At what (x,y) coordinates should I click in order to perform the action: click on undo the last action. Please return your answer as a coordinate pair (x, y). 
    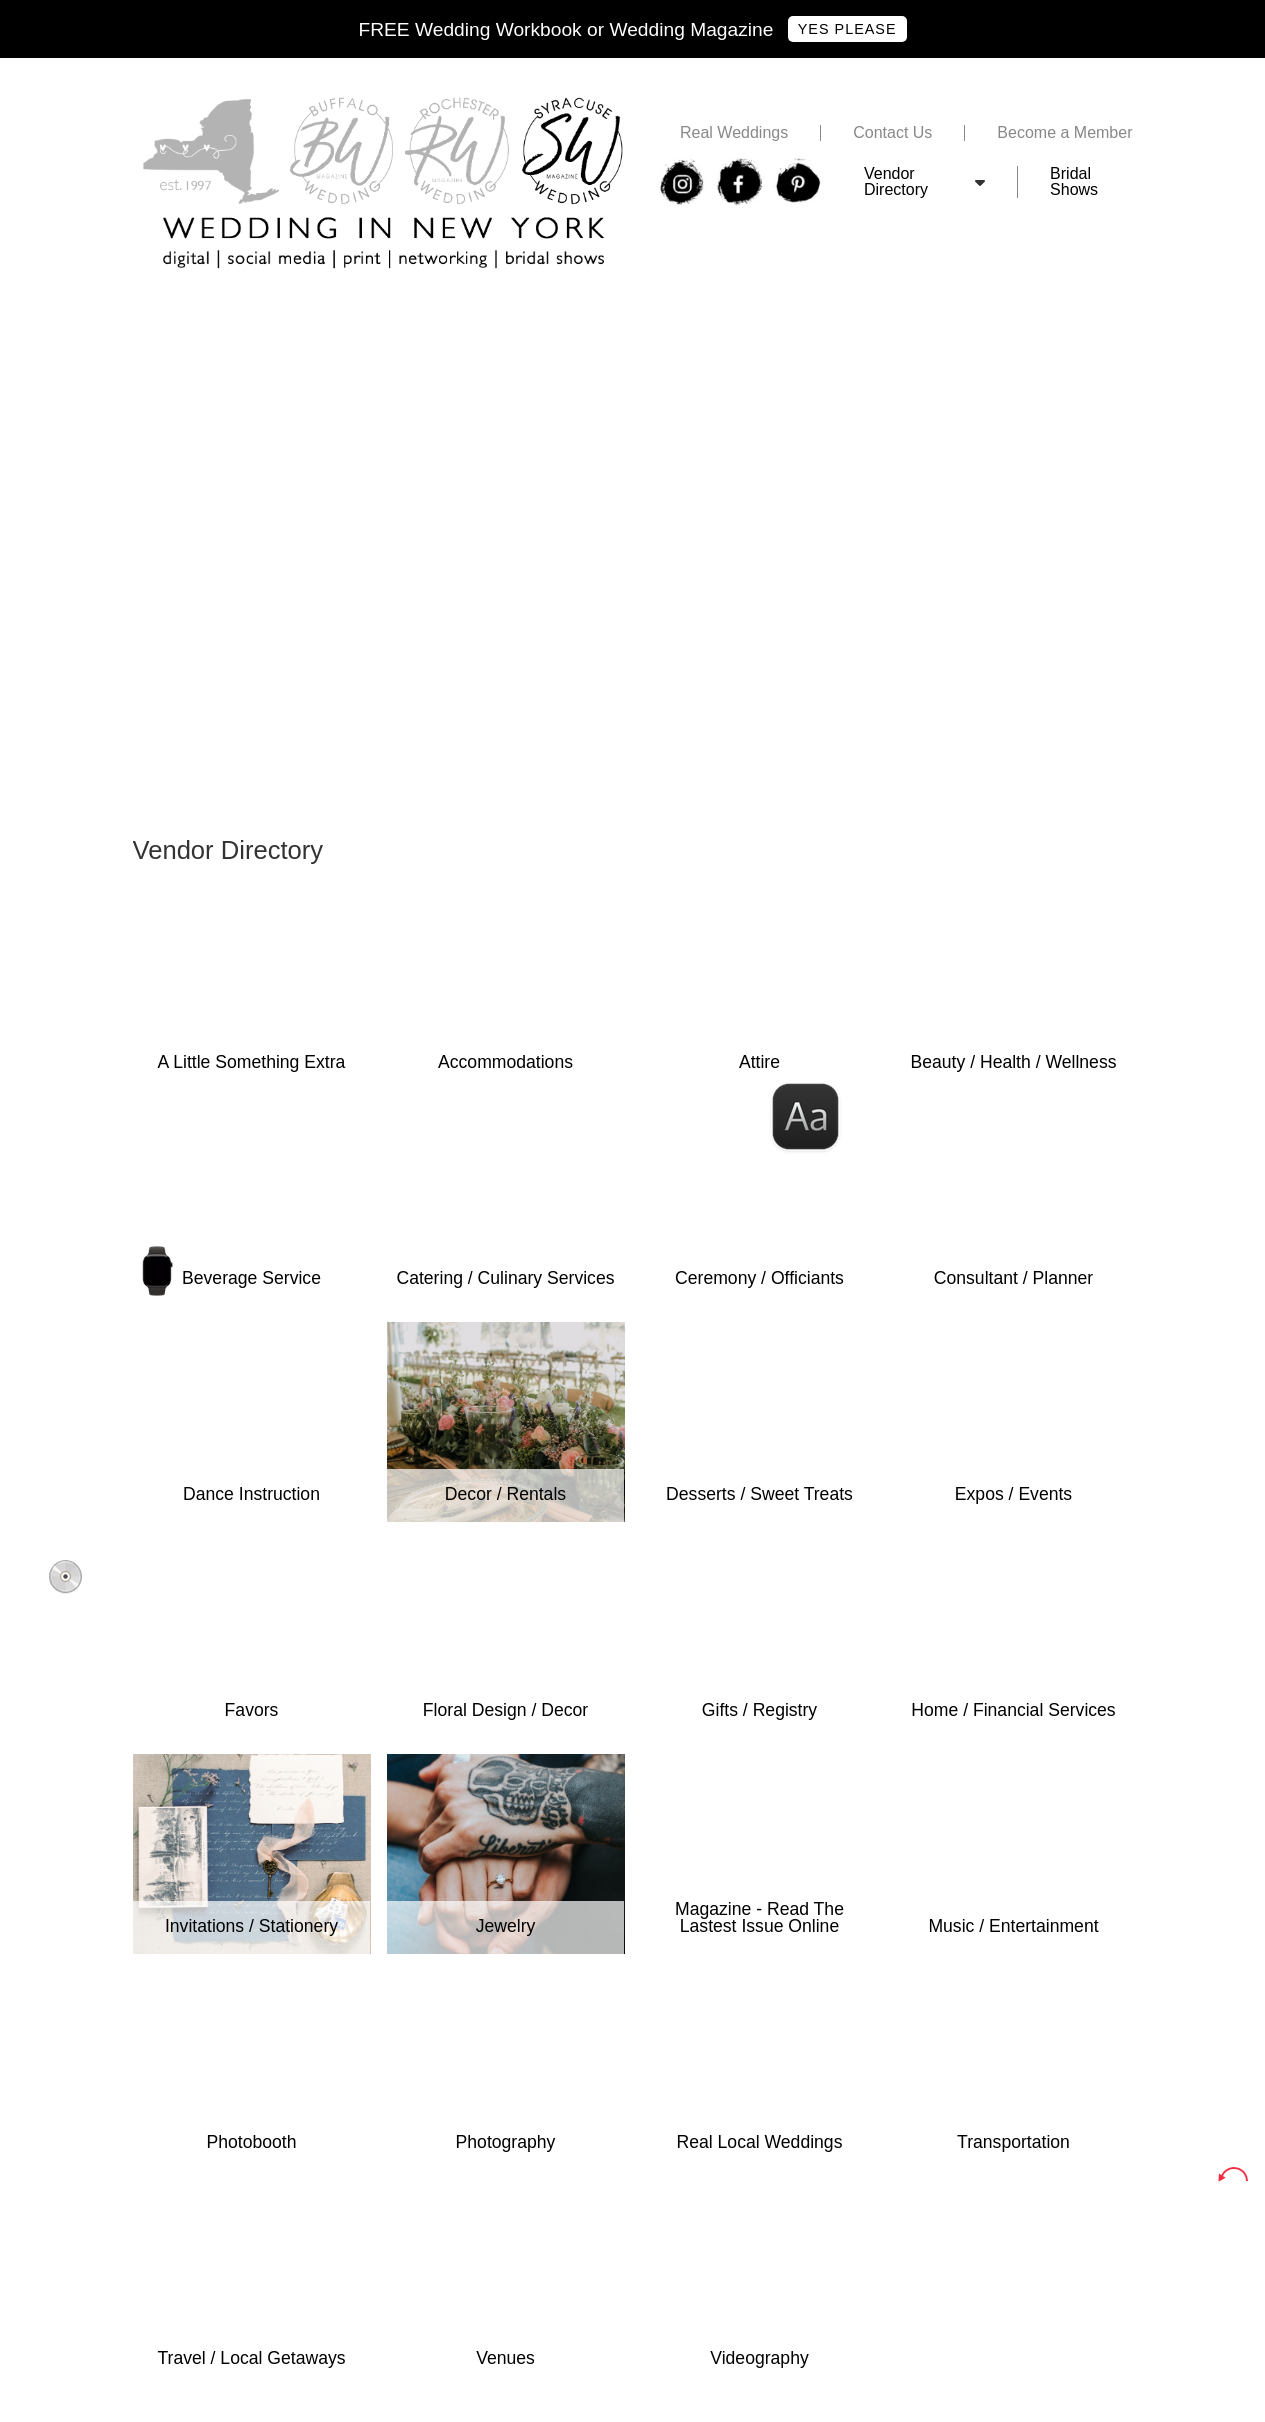
    Looking at the image, I should click on (1234, 2174).